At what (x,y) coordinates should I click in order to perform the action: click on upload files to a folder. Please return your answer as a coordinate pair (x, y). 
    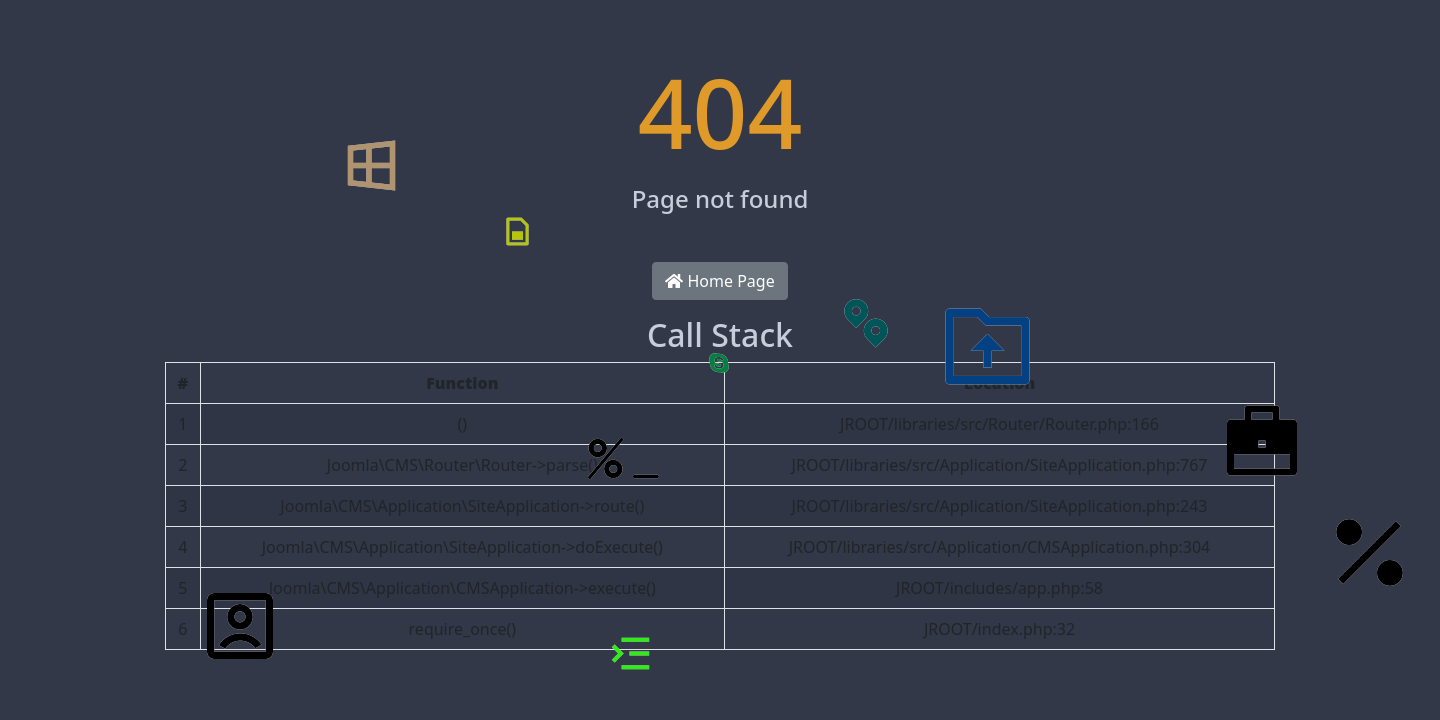
    Looking at the image, I should click on (987, 346).